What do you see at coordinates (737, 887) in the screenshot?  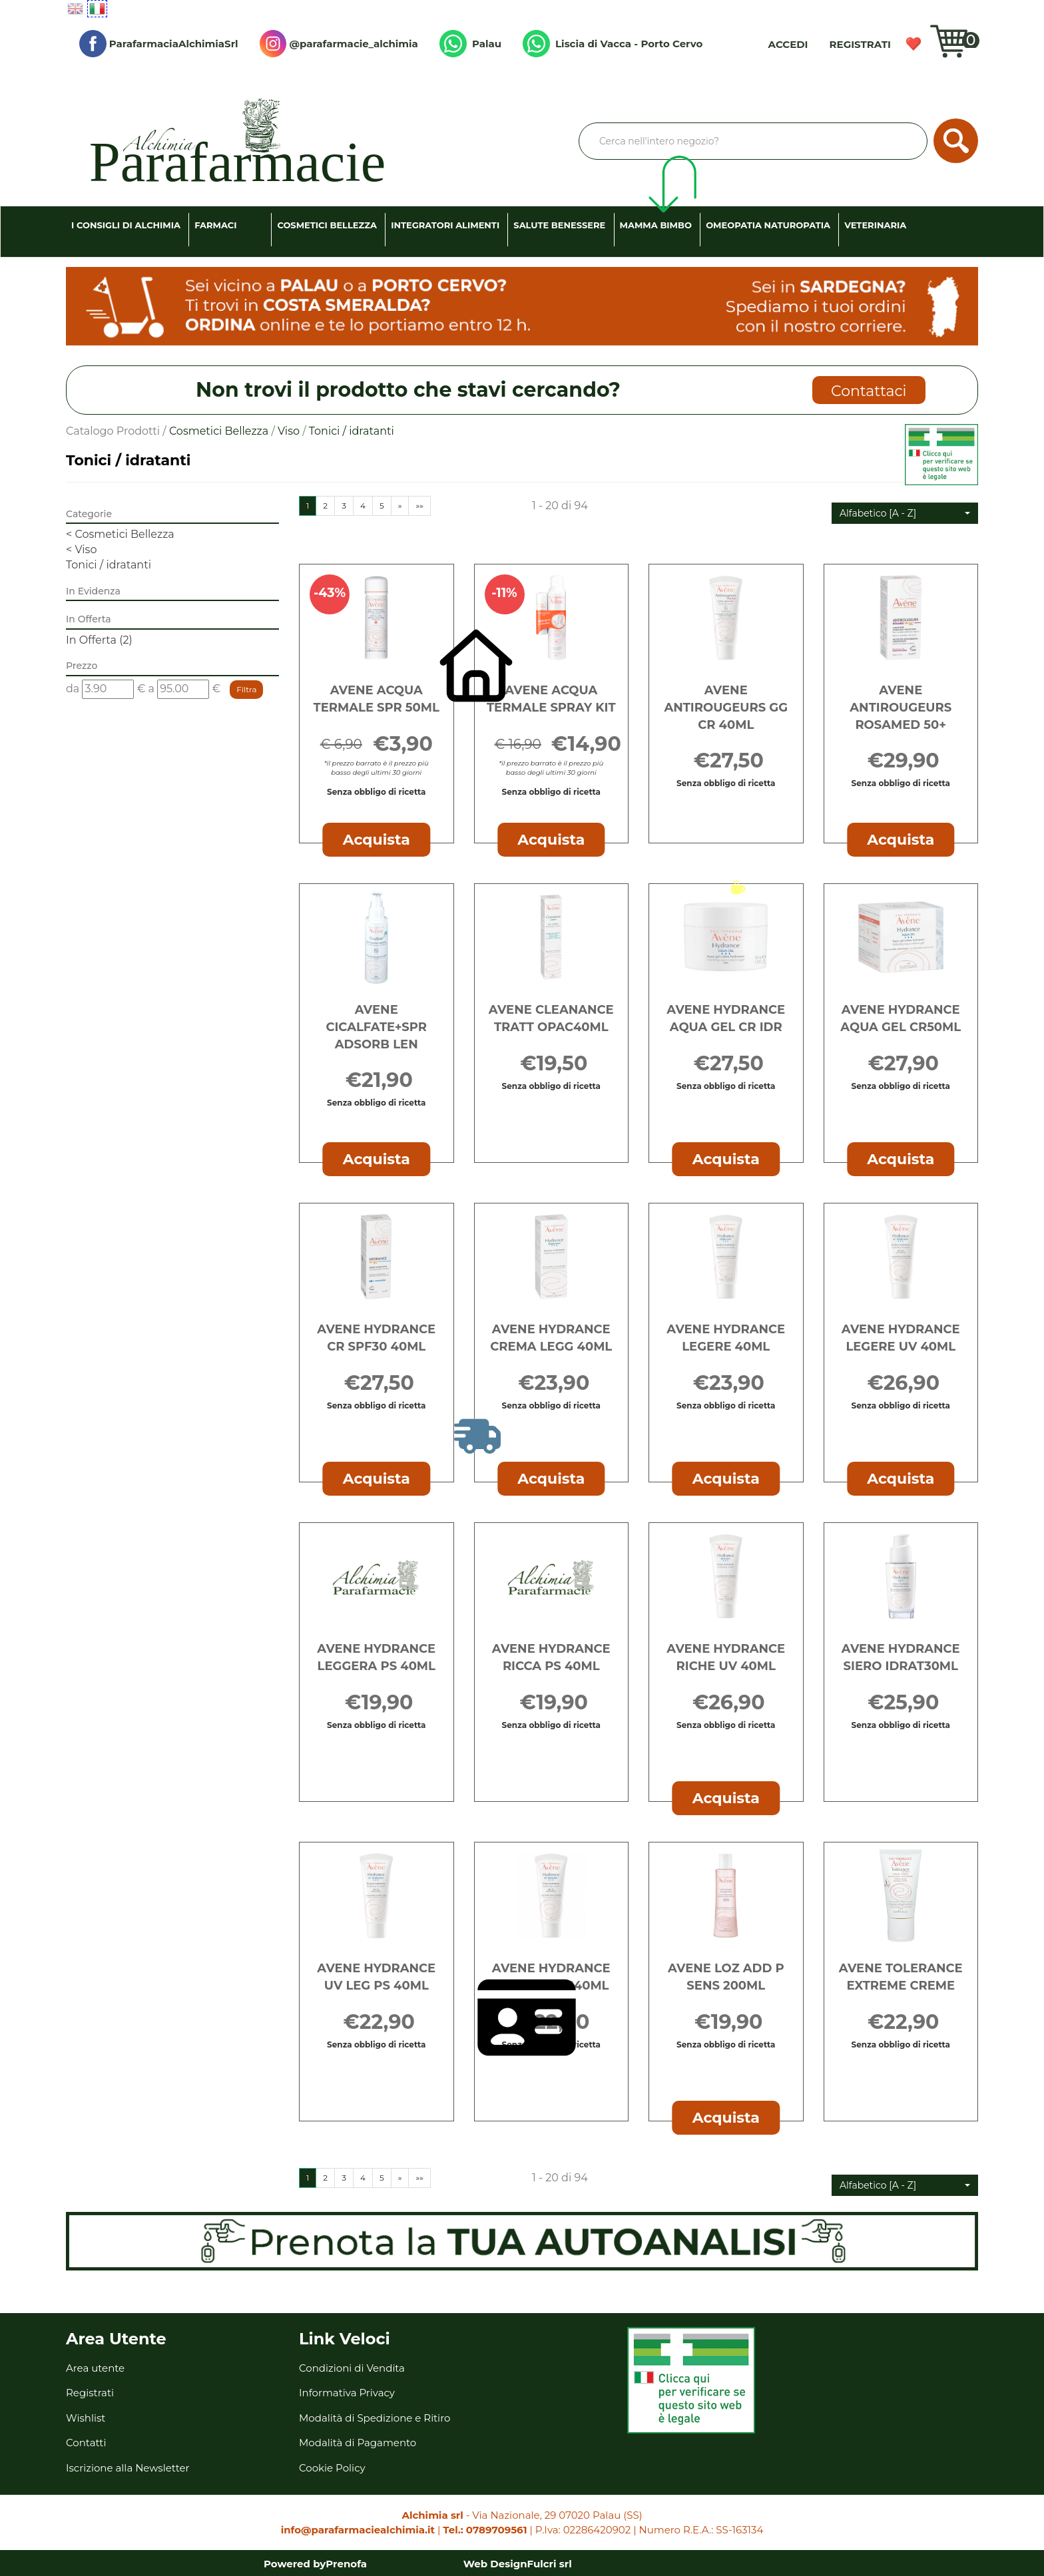 I see `take a coffee break or pause timer` at bounding box center [737, 887].